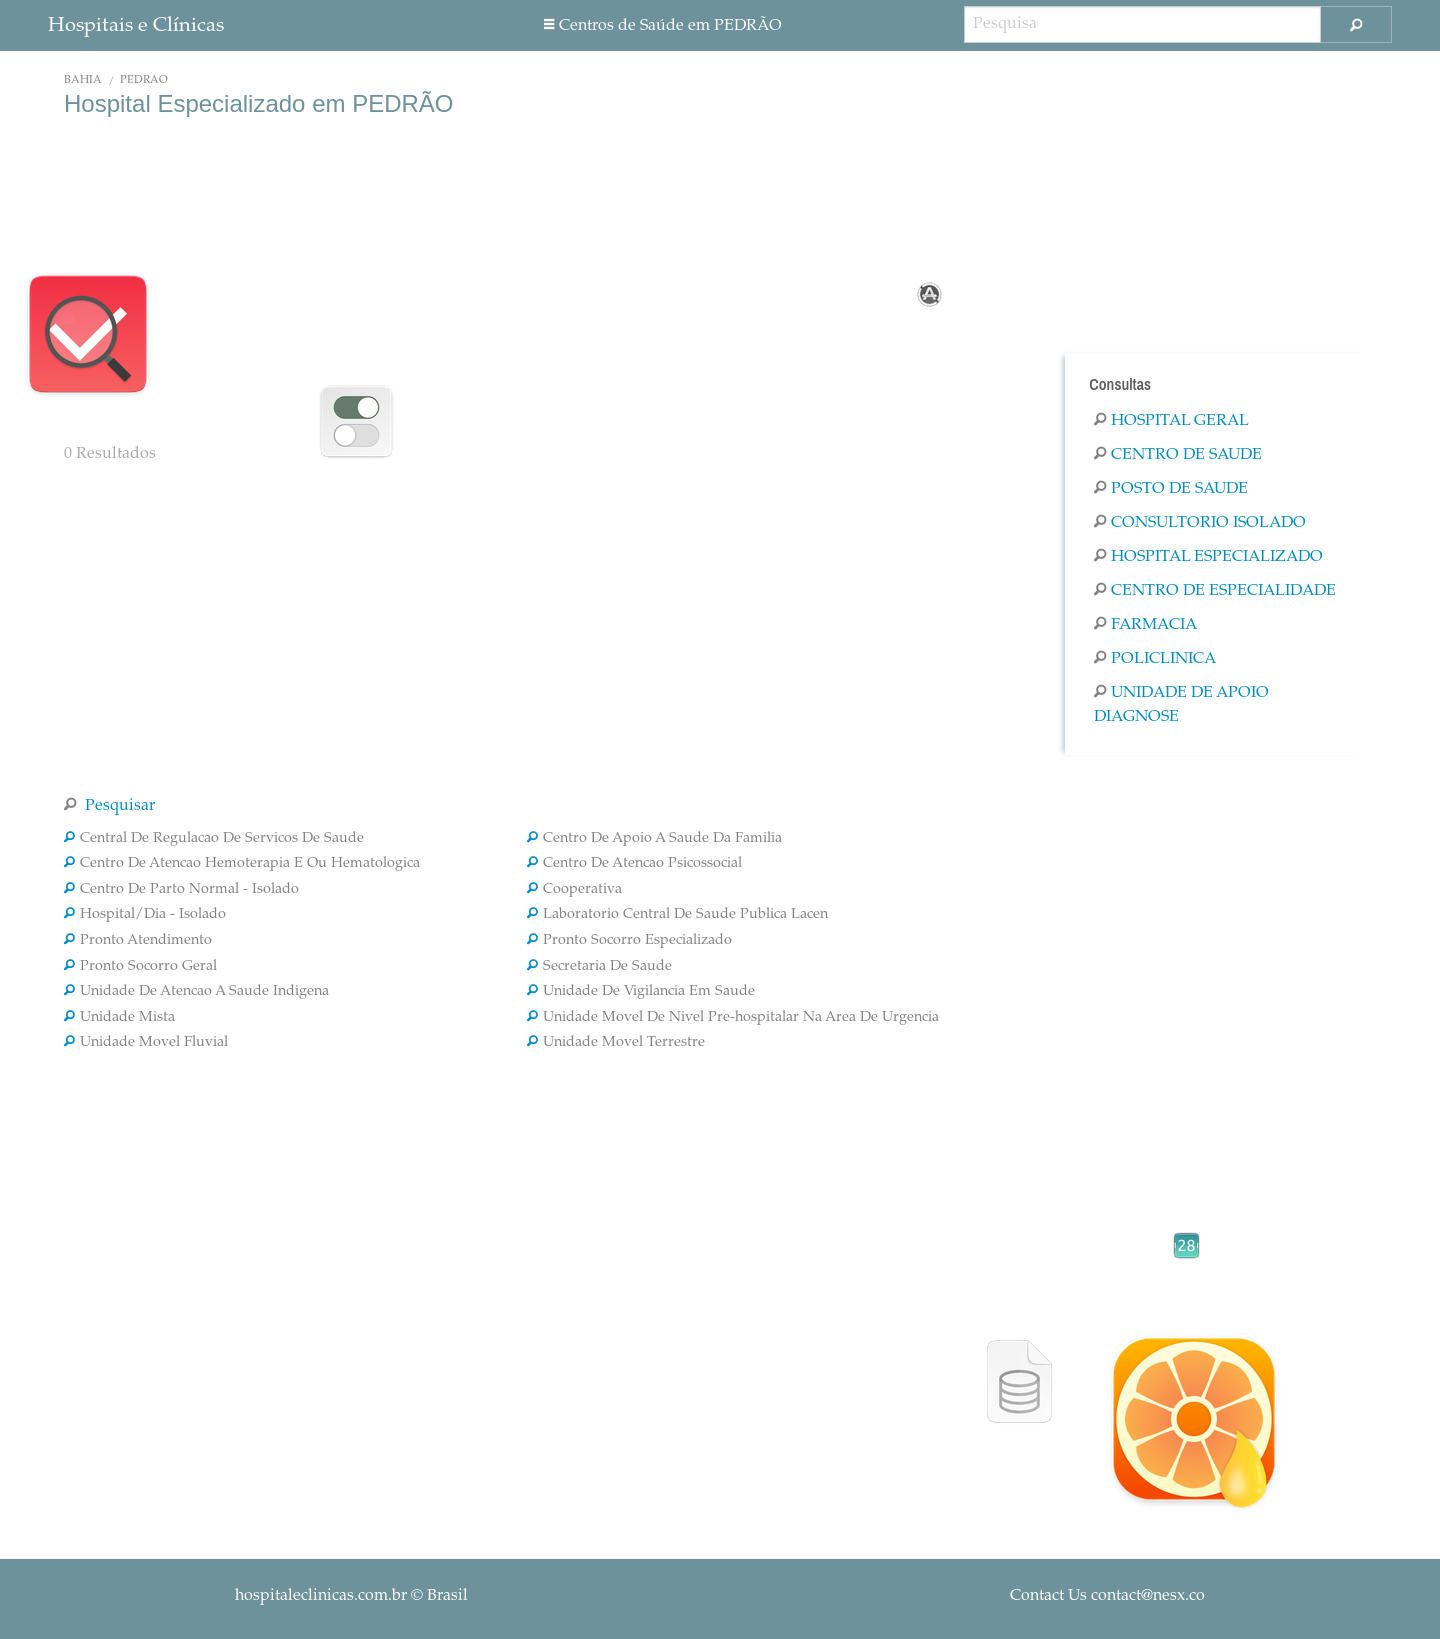  What do you see at coordinates (929, 294) in the screenshot?
I see `open the software update application` at bounding box center [929, 294].